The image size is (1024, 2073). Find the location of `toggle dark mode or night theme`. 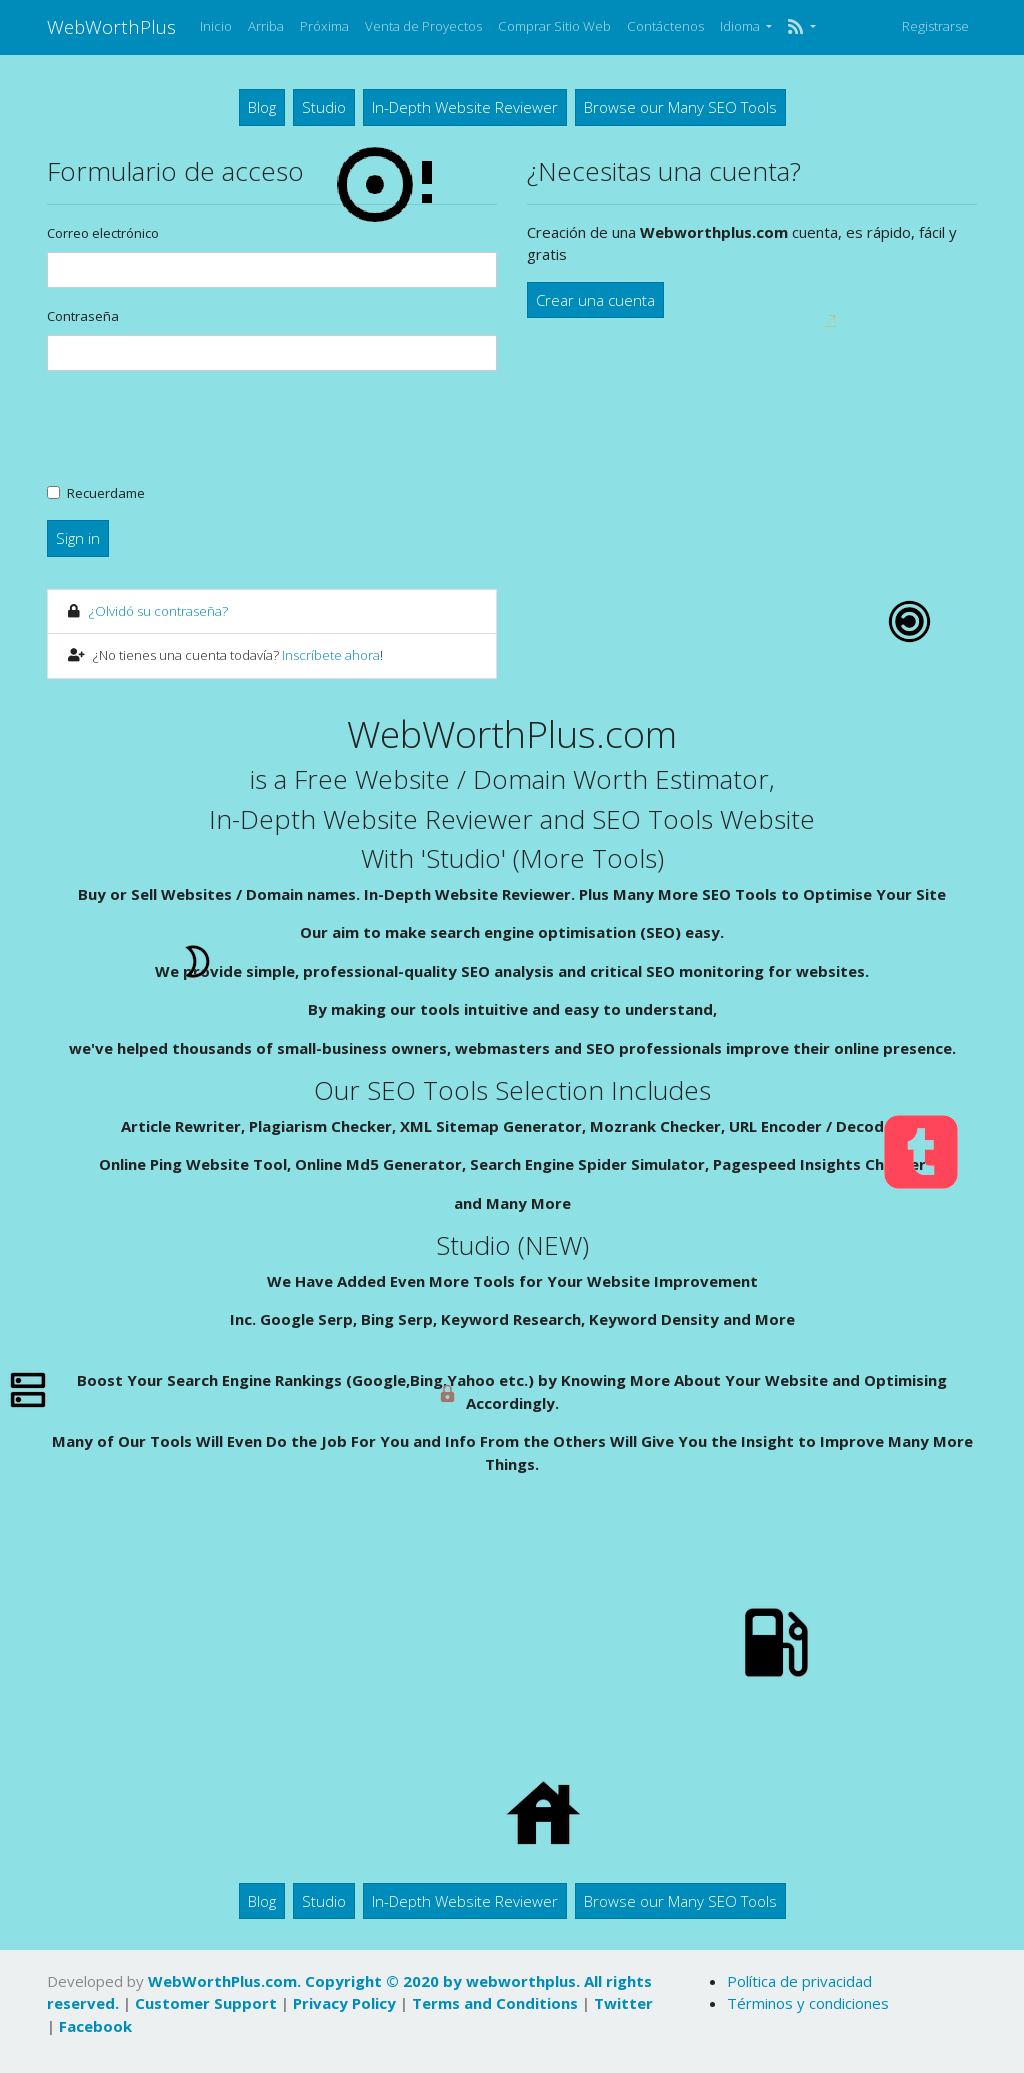

toggle dark mode or night theme is located at coordinates (196, 961).